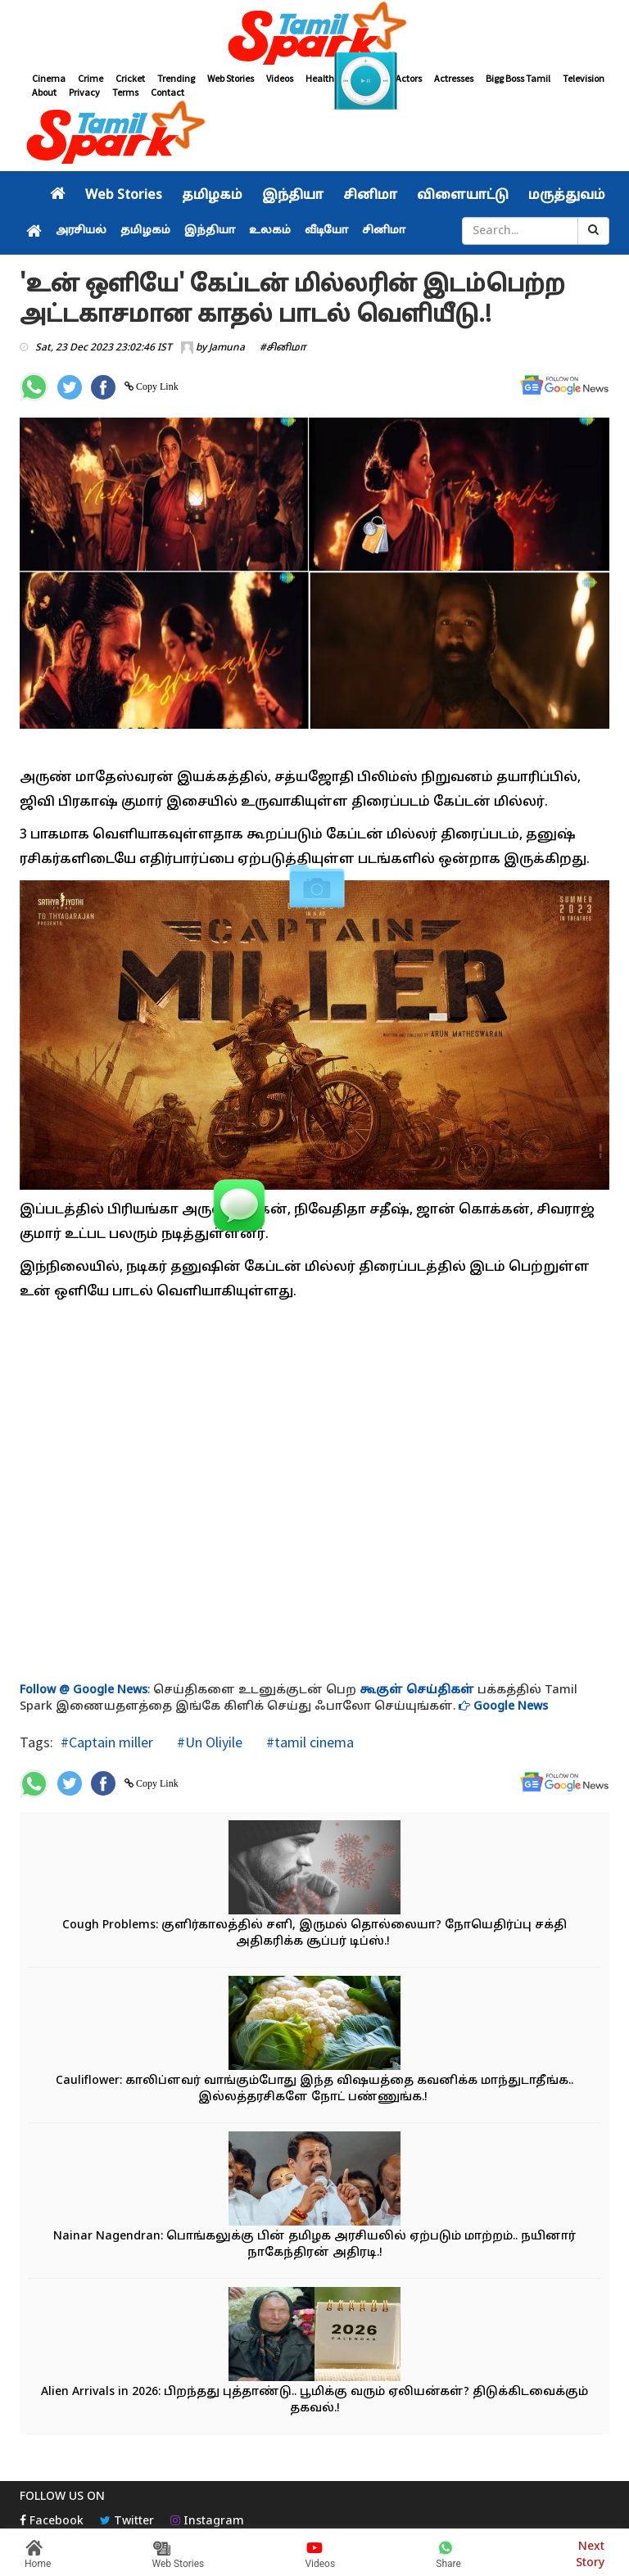 The width and height of the screenshot is (629, 2576). I want to click on open your pictures folder, so click(317, 886).